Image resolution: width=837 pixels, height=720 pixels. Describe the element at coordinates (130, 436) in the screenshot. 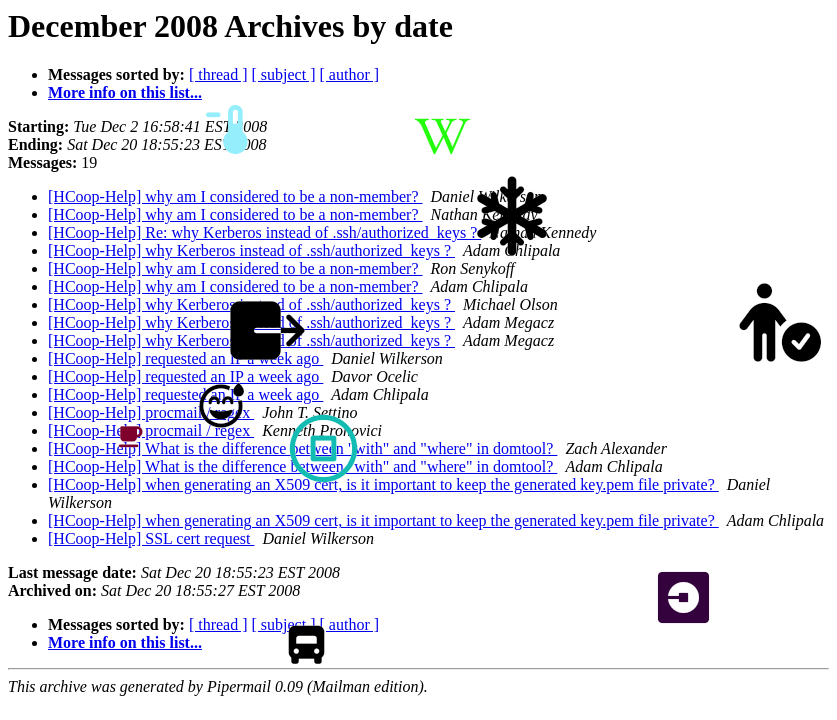

I see `find nearby coffee shops or cafés` at that location.